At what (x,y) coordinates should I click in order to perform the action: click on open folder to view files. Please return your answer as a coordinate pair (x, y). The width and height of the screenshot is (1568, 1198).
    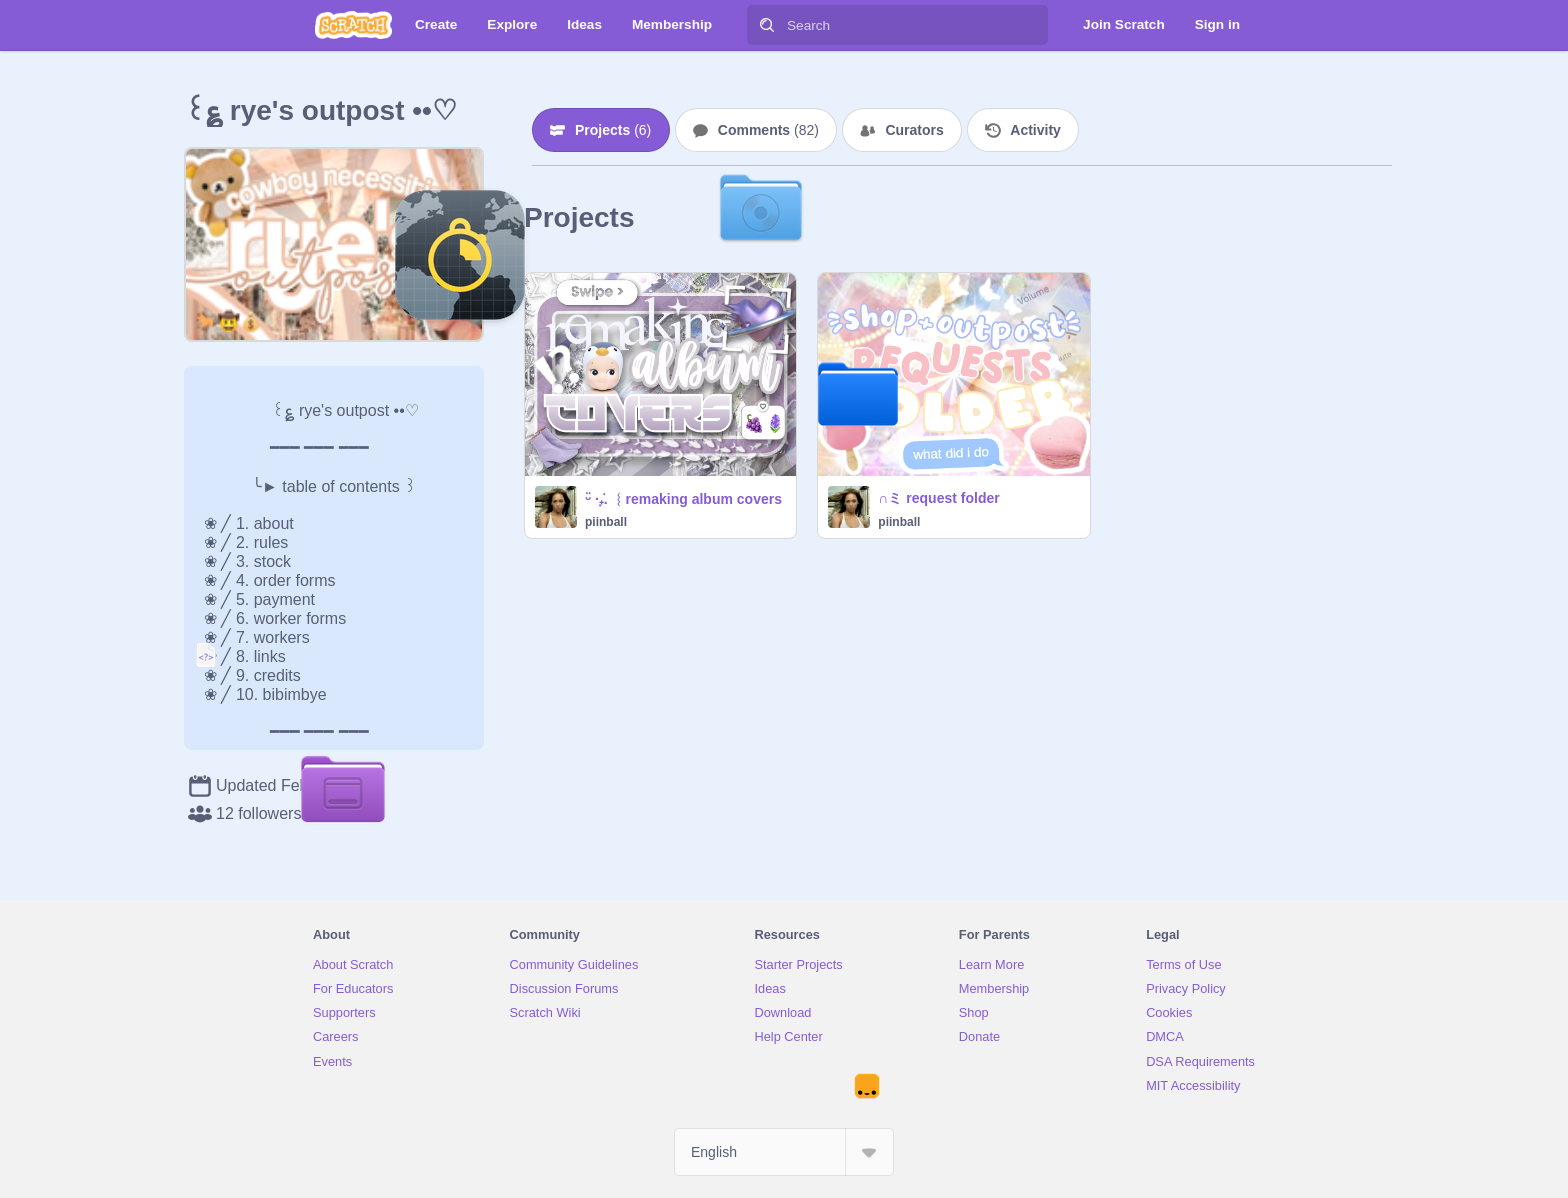
    Looking at the image, I should click on (858, 394).